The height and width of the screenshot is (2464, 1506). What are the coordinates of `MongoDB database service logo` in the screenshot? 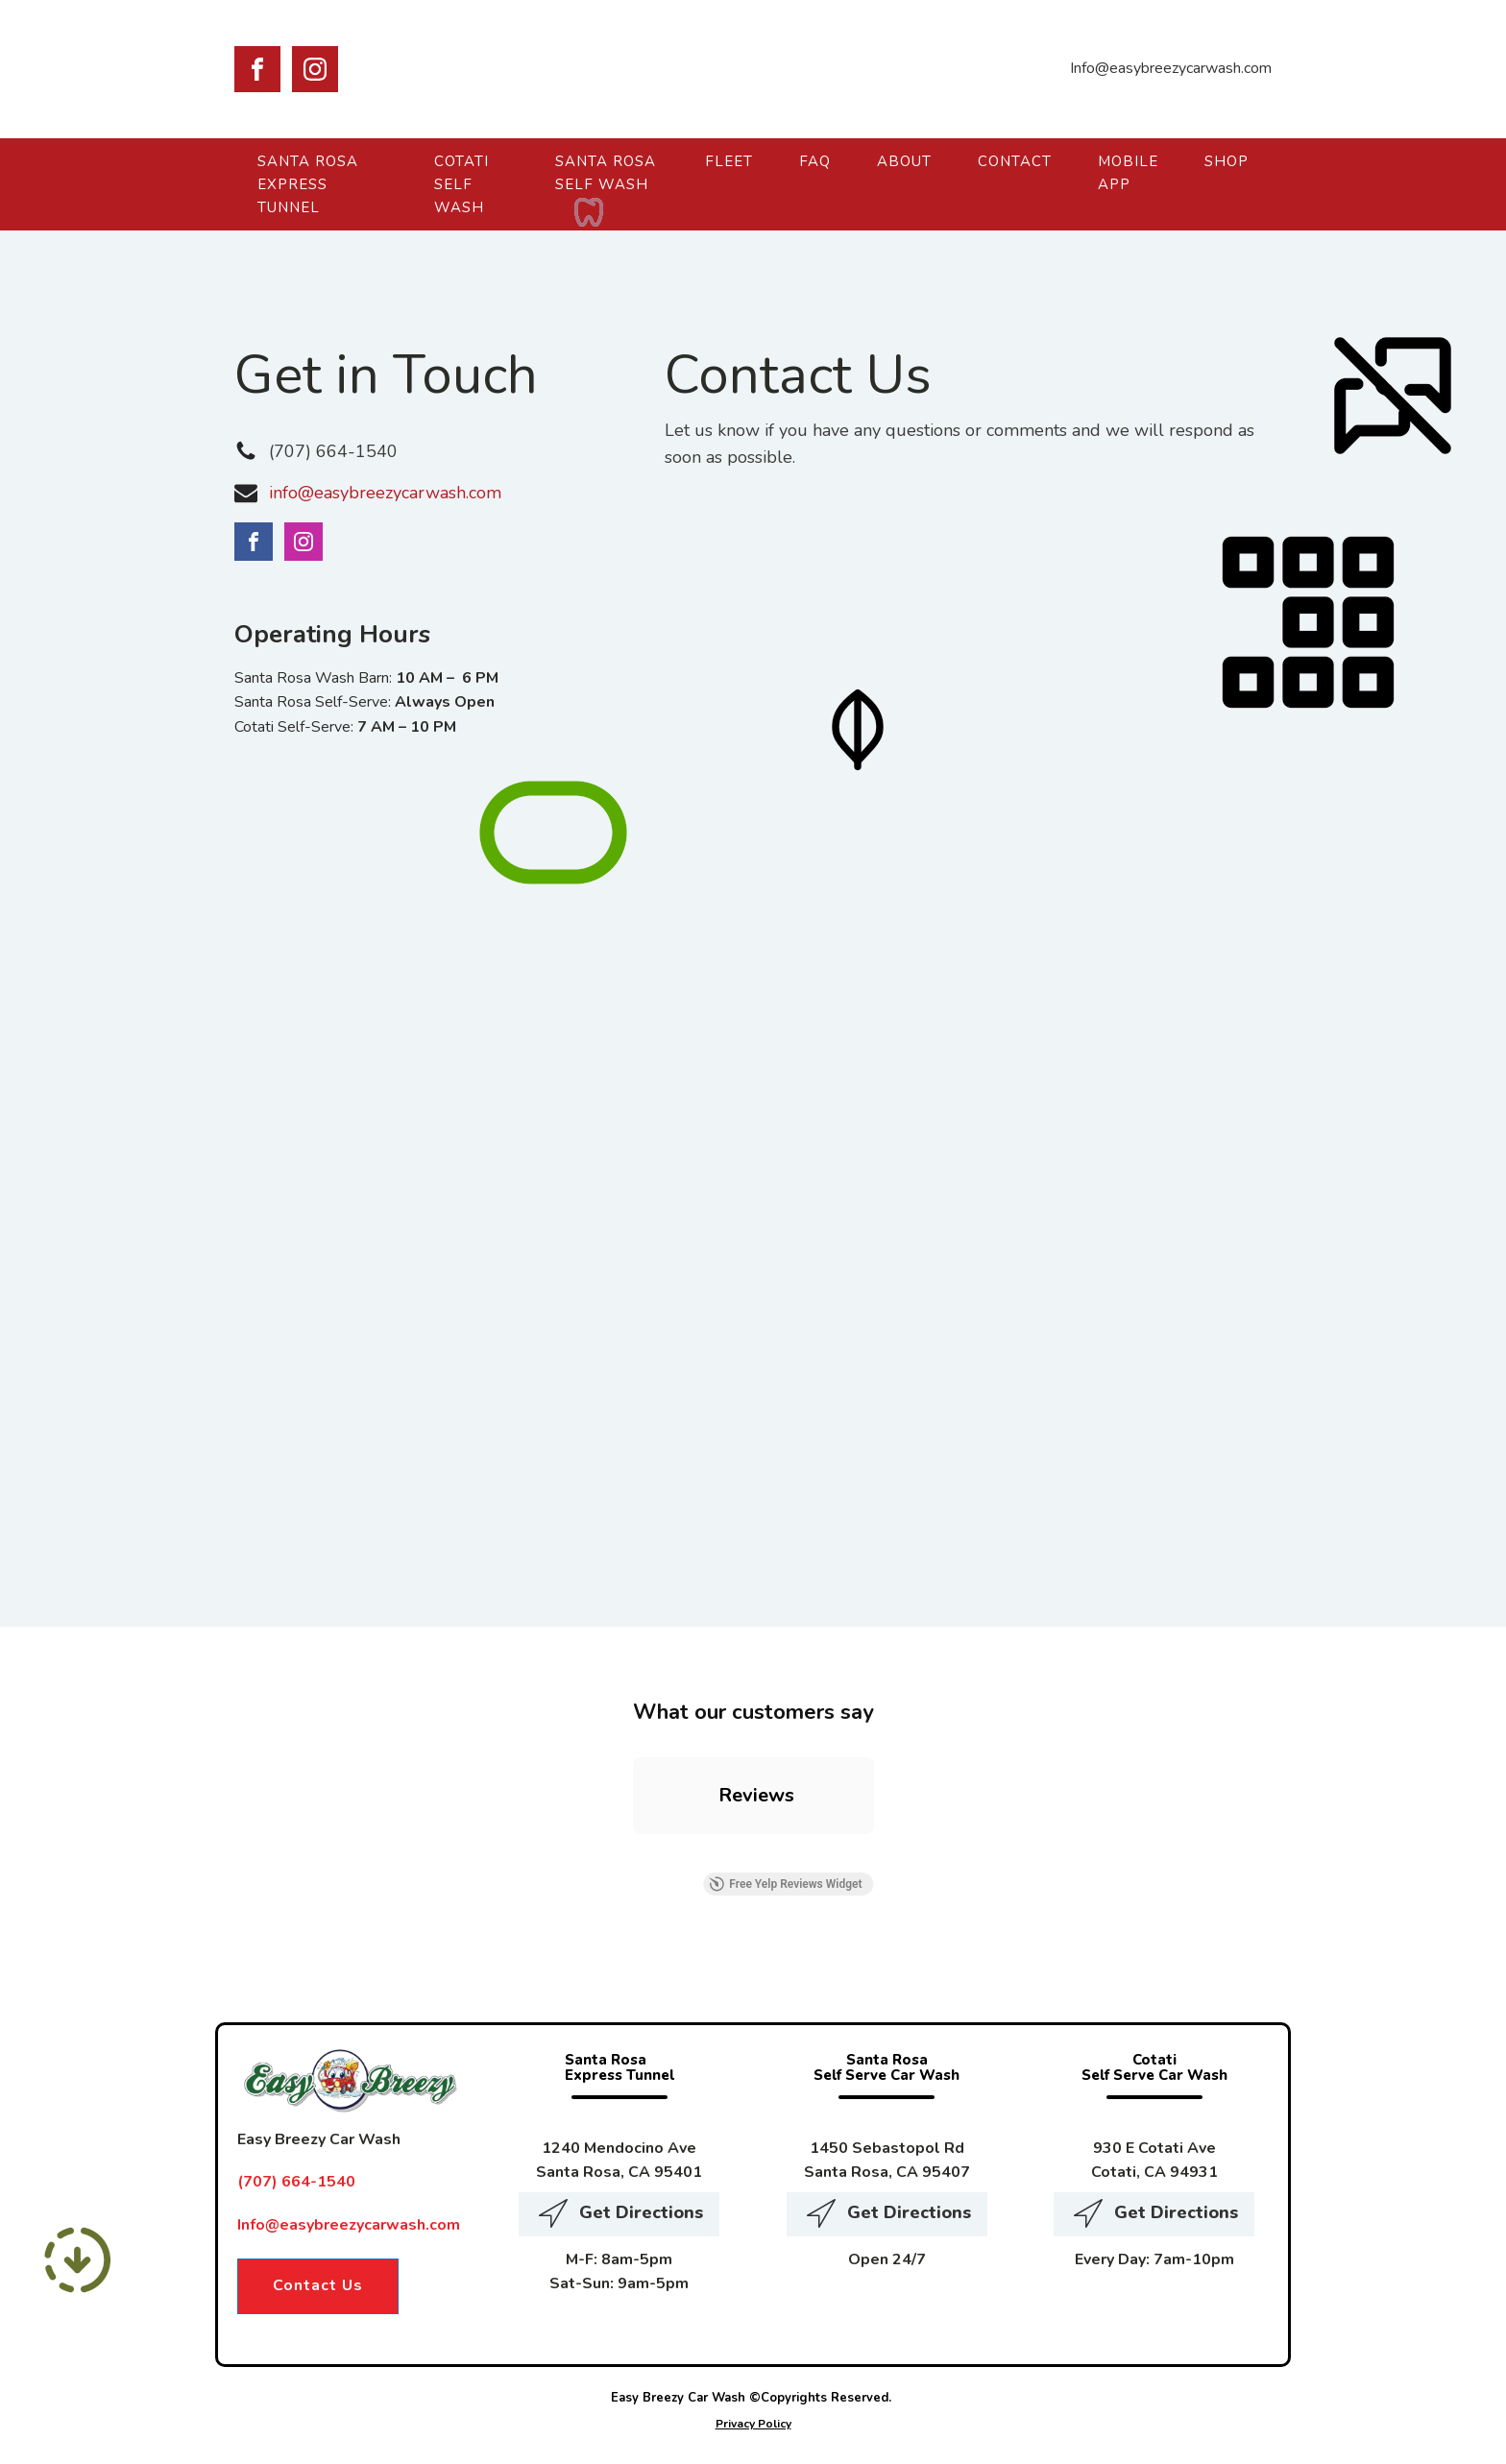 It's located at (858, 730).